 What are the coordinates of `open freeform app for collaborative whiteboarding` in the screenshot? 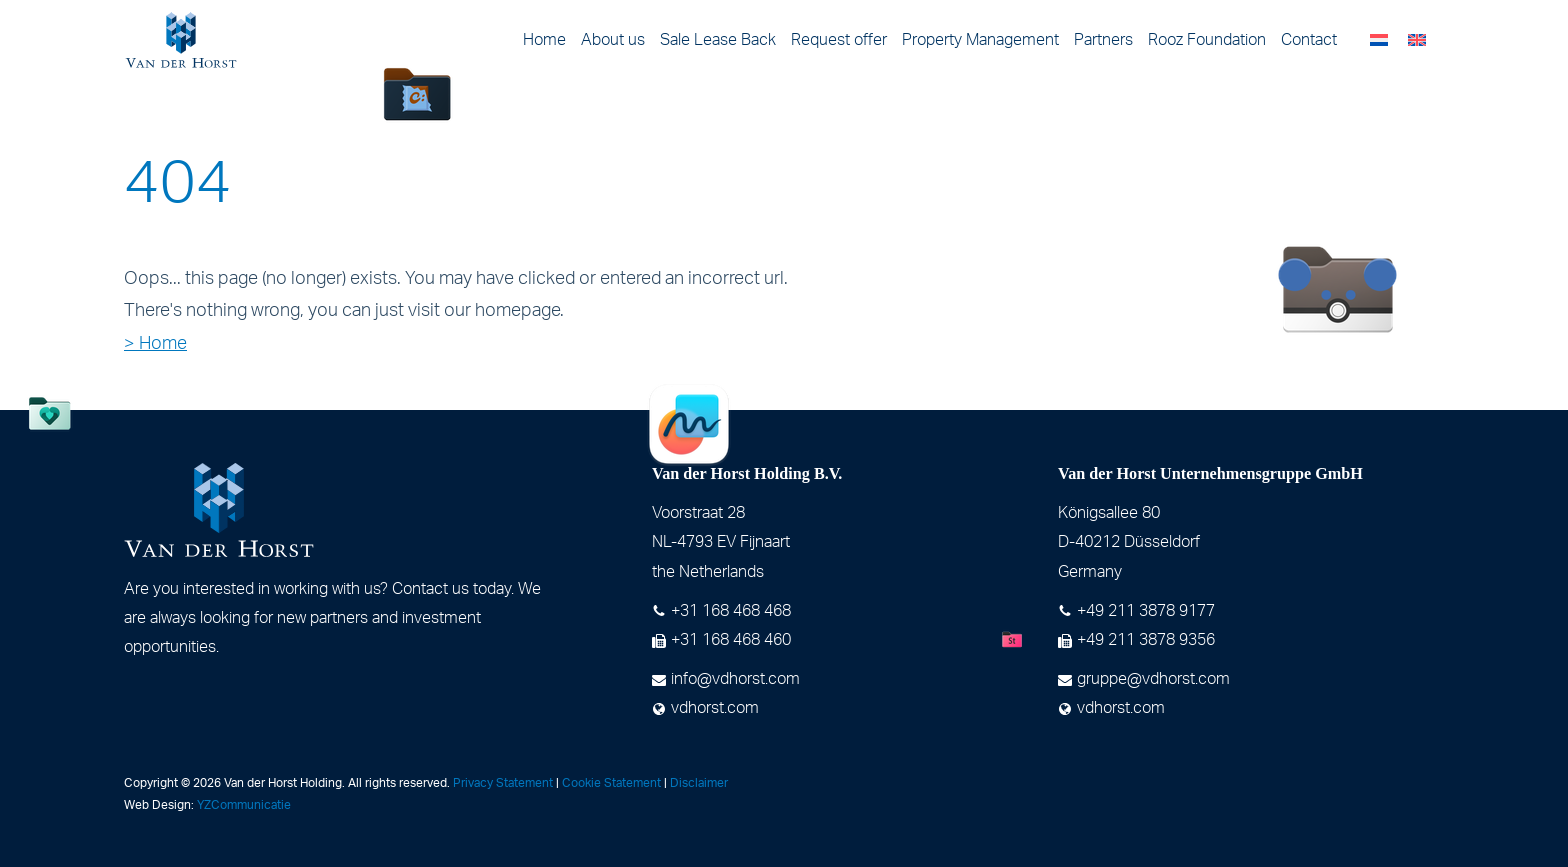 It's located at (689, 424).